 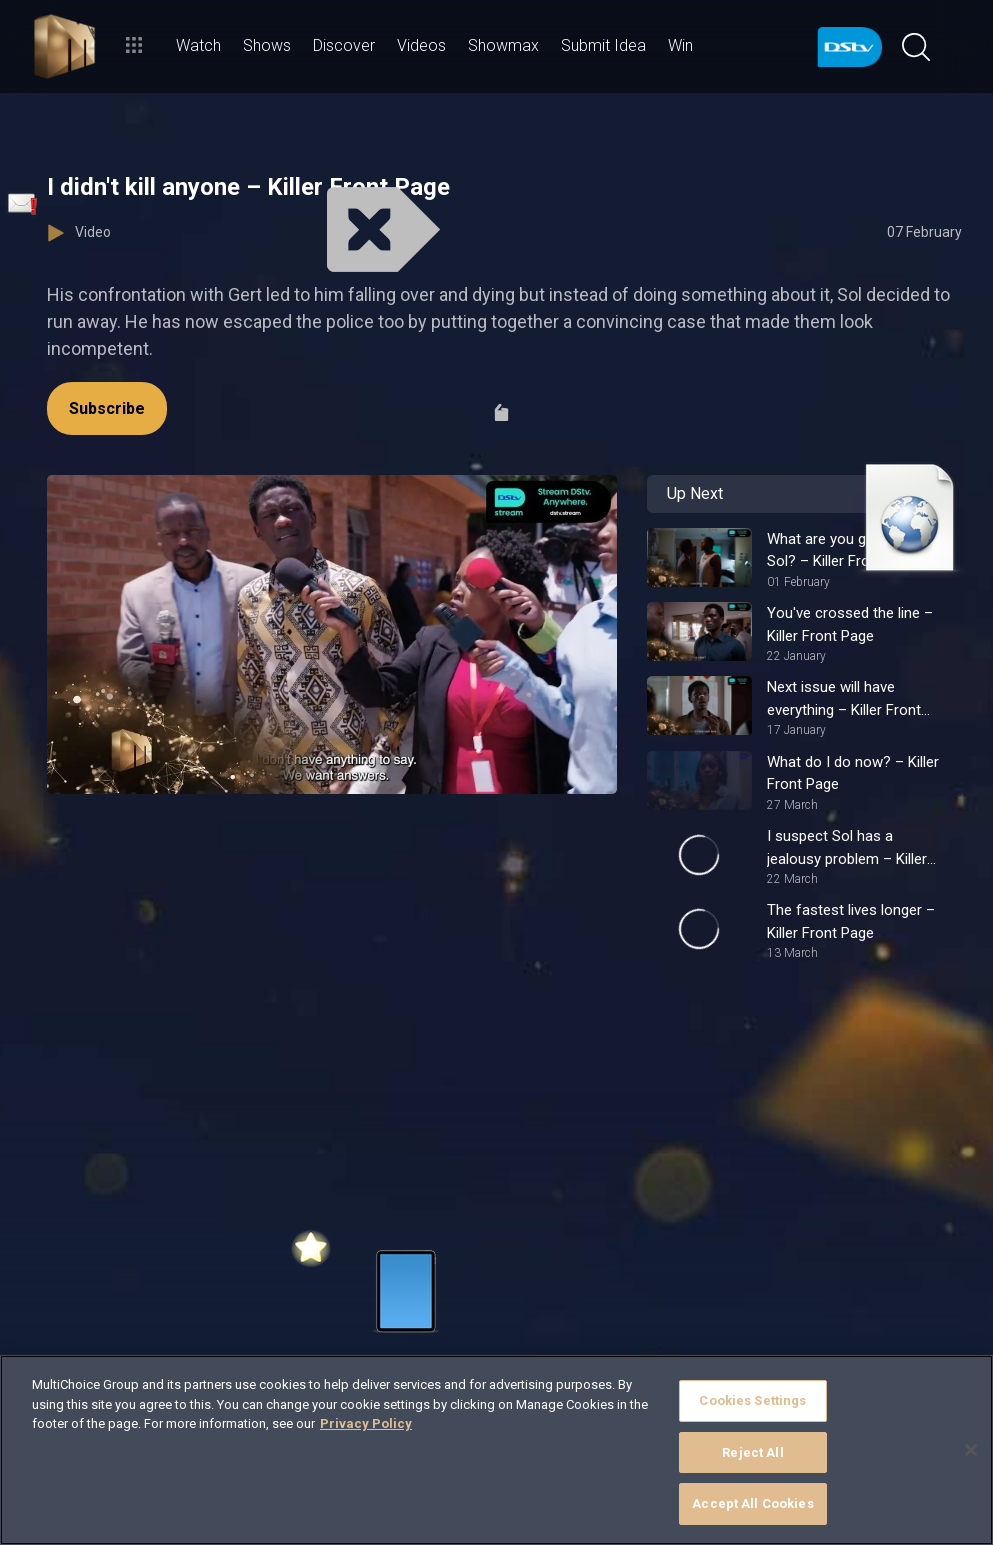 What do you see at coordinates (501, 410) in the screenshot?
I see `install new software or application` at bounding box center [501, 410].